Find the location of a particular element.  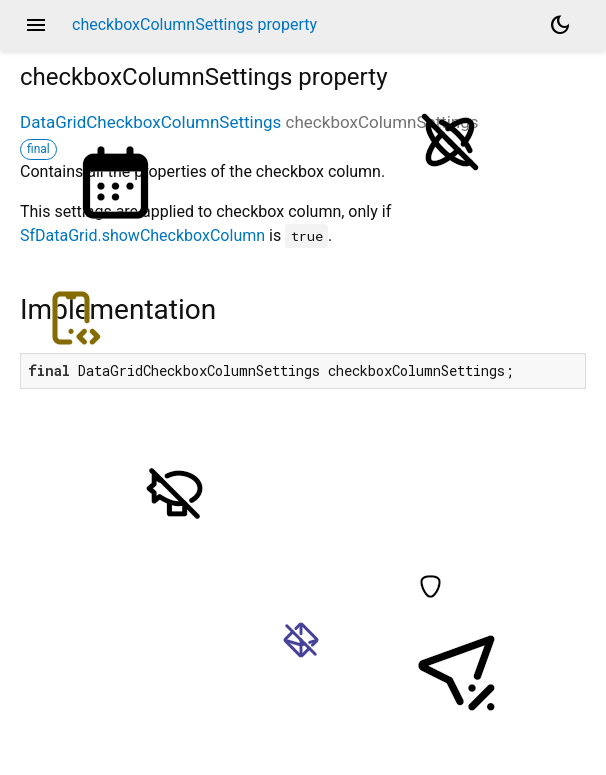

find nearby deals and discounts is located at coordinates (457, 673).